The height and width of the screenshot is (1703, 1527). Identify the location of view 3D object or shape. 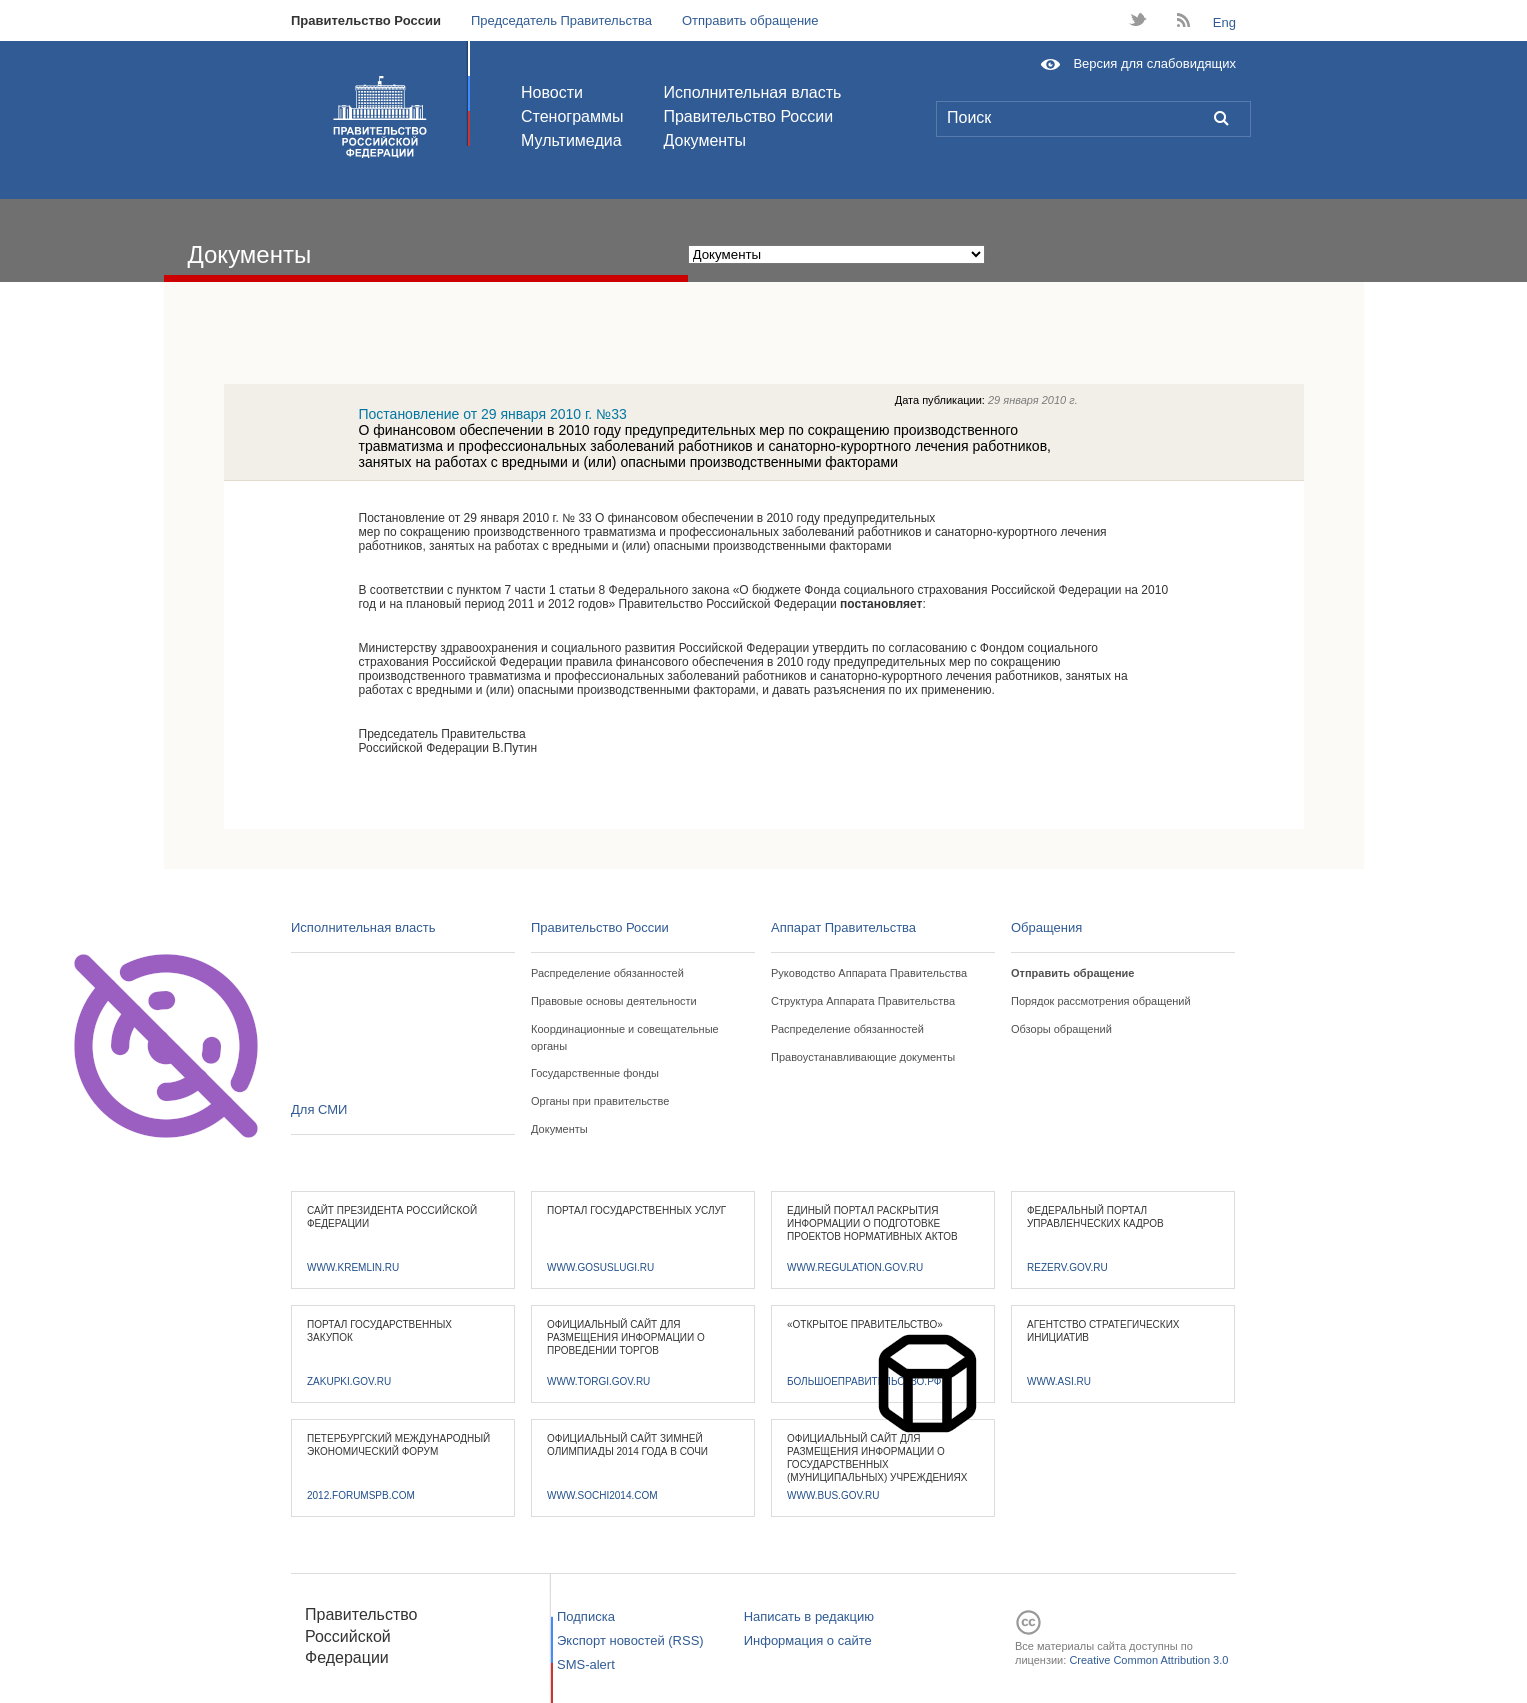
(927, 1383).